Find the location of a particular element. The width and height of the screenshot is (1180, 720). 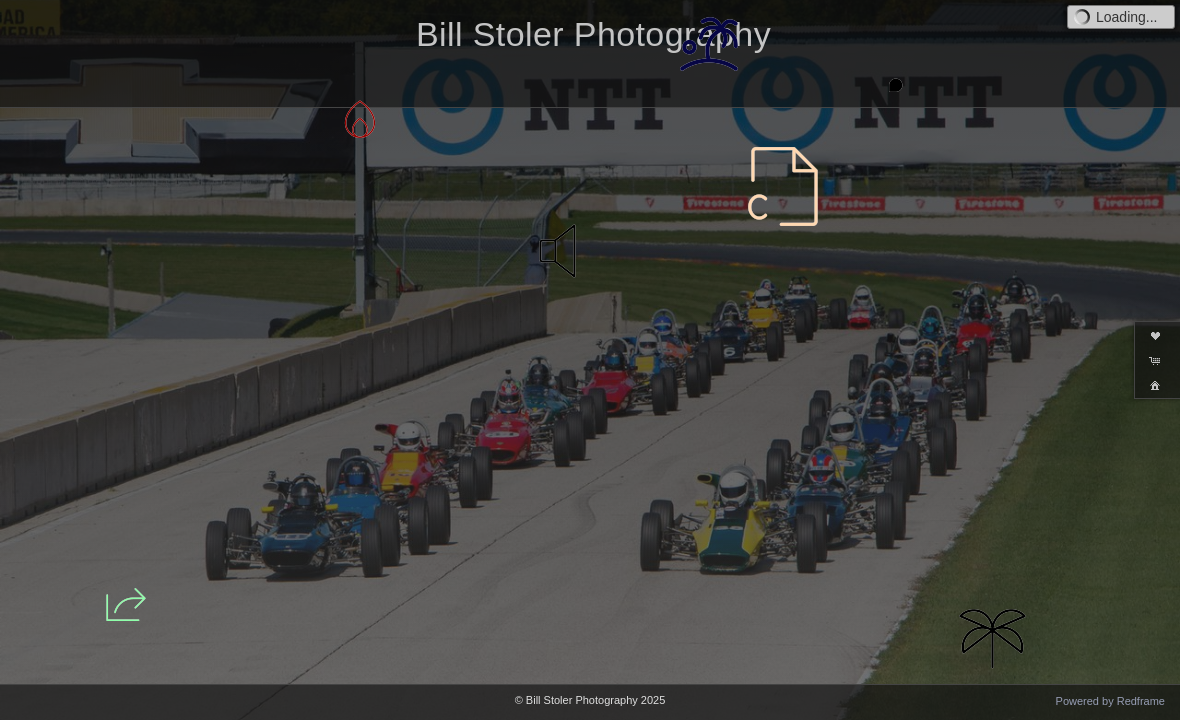

open chat or messaging is located at coordinates (895, 85).